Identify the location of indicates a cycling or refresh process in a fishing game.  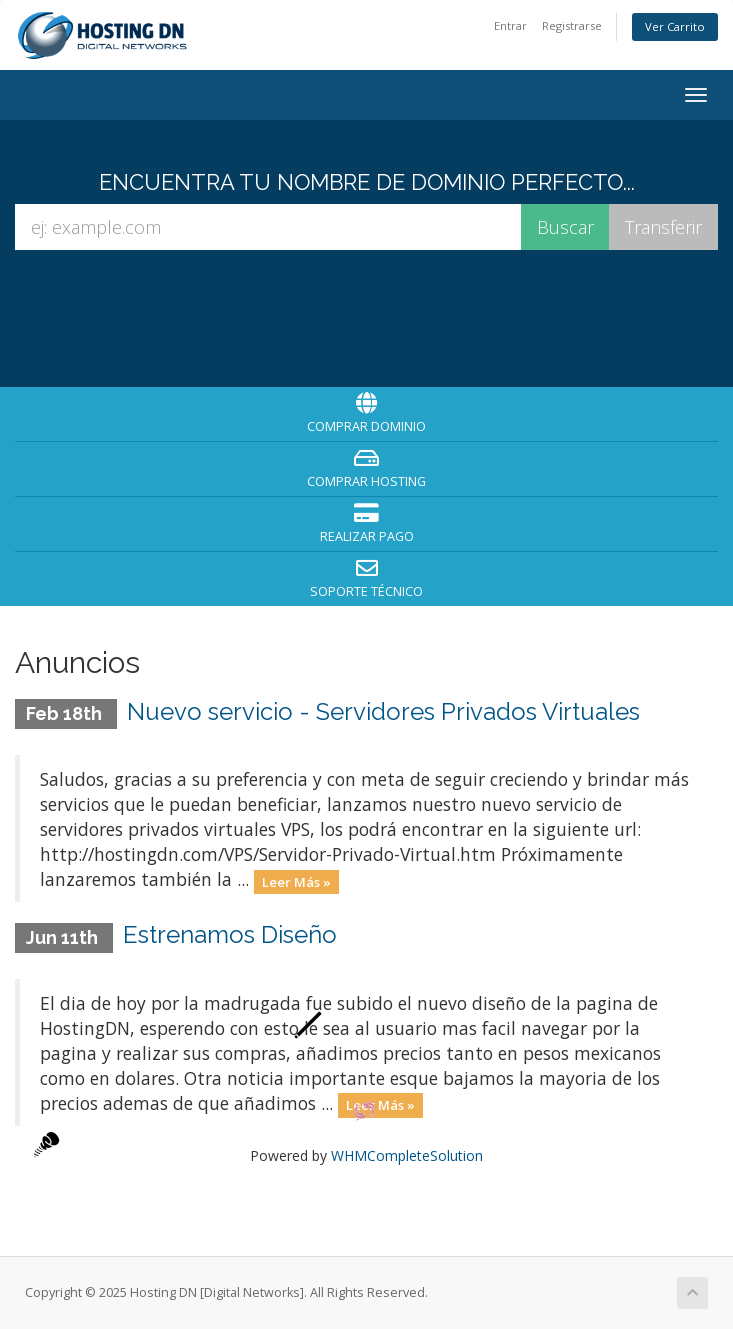
(364, 1110).